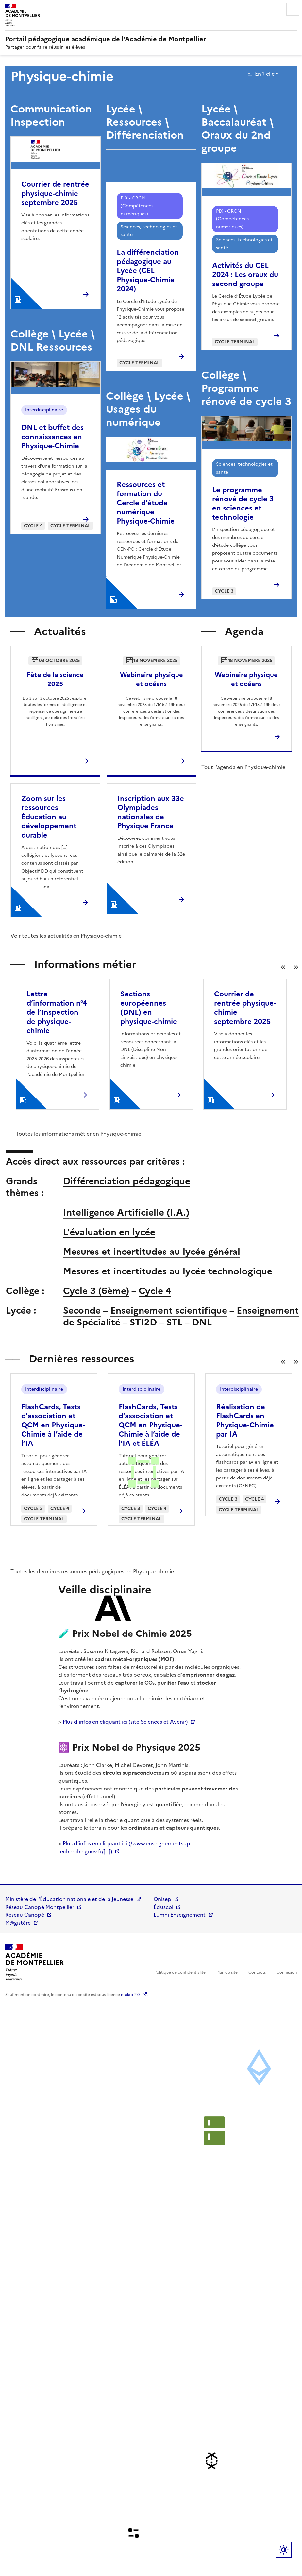  Describe the element at coordinates (143, 1472) in the screenshot. I see `access shape tools or drawing options` at that location.